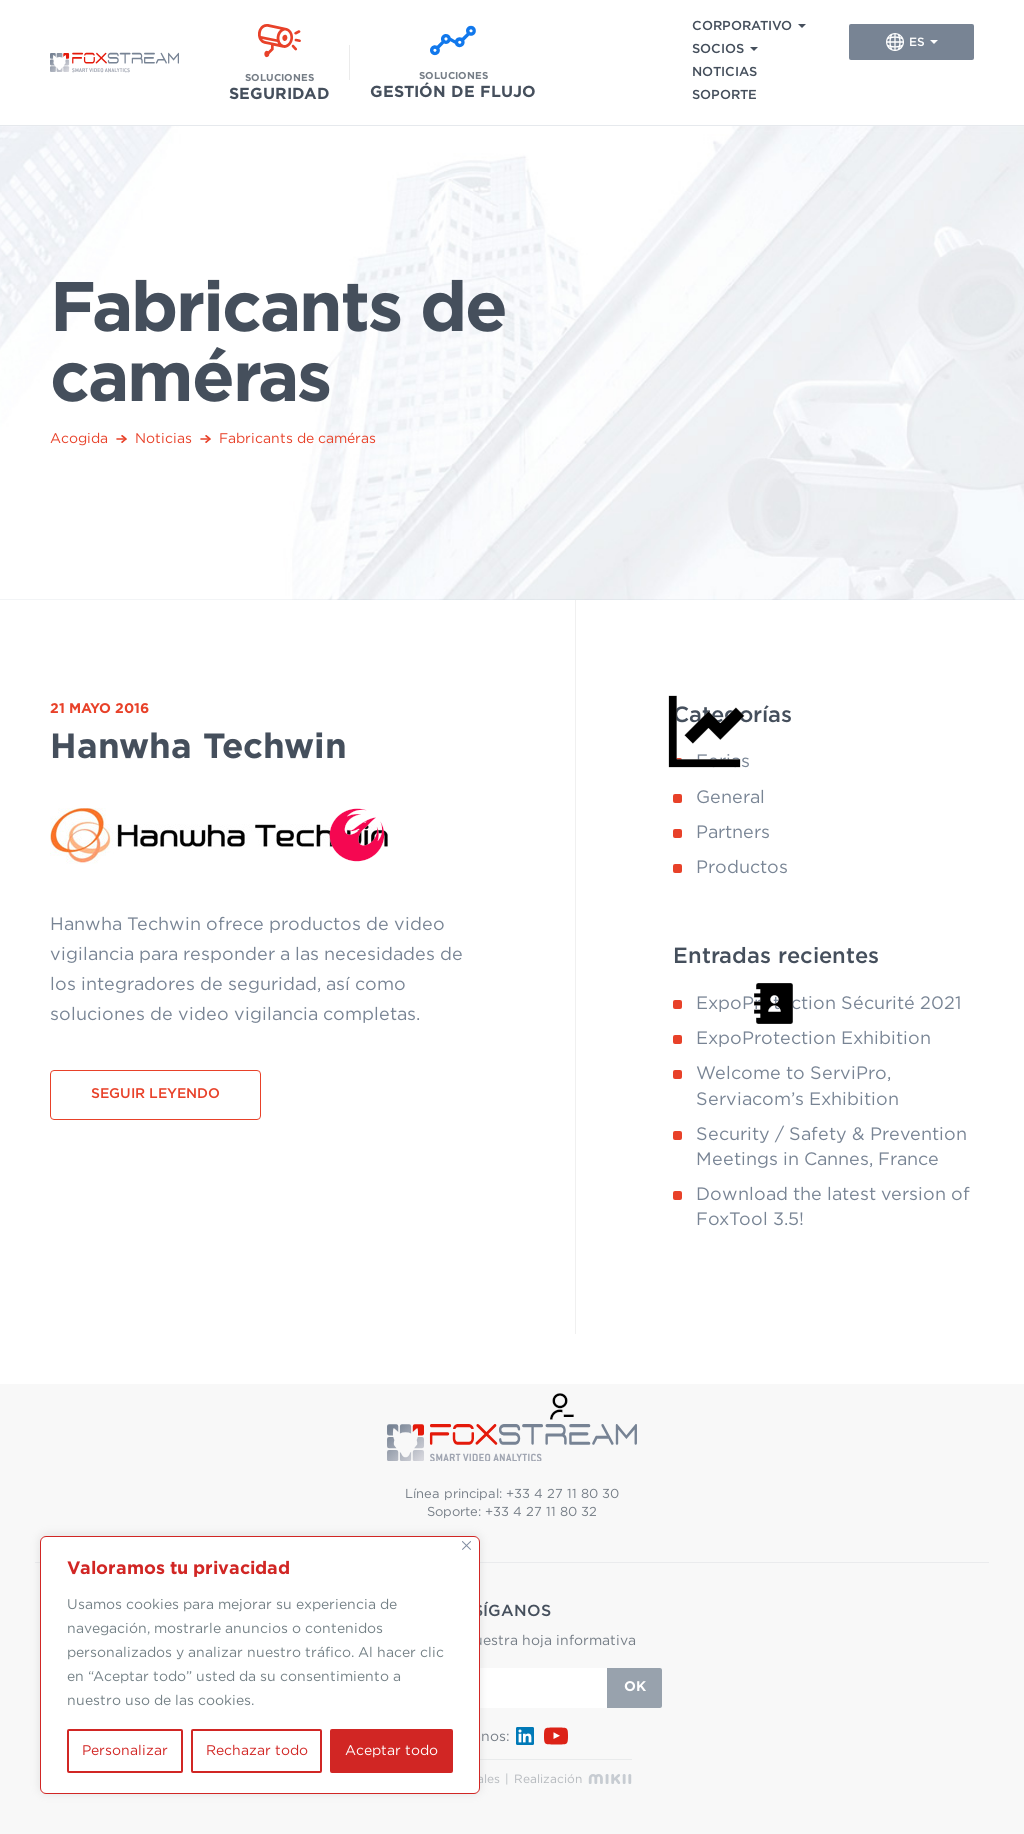 The height and width of the screenshot is (1834, 1024). I want to click on open your contacts list, so click(774, 1003).